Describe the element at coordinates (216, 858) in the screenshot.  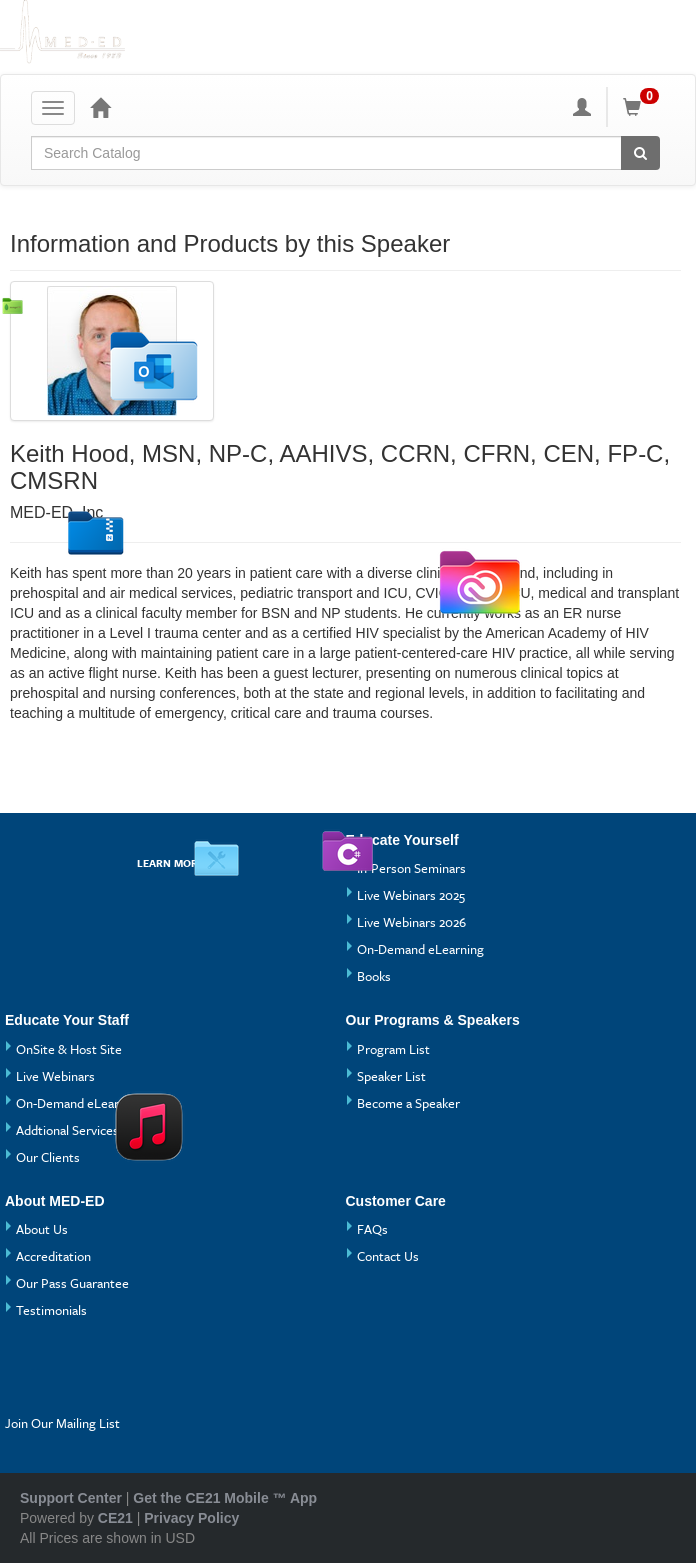
I see `open the utilities folder` at that location.